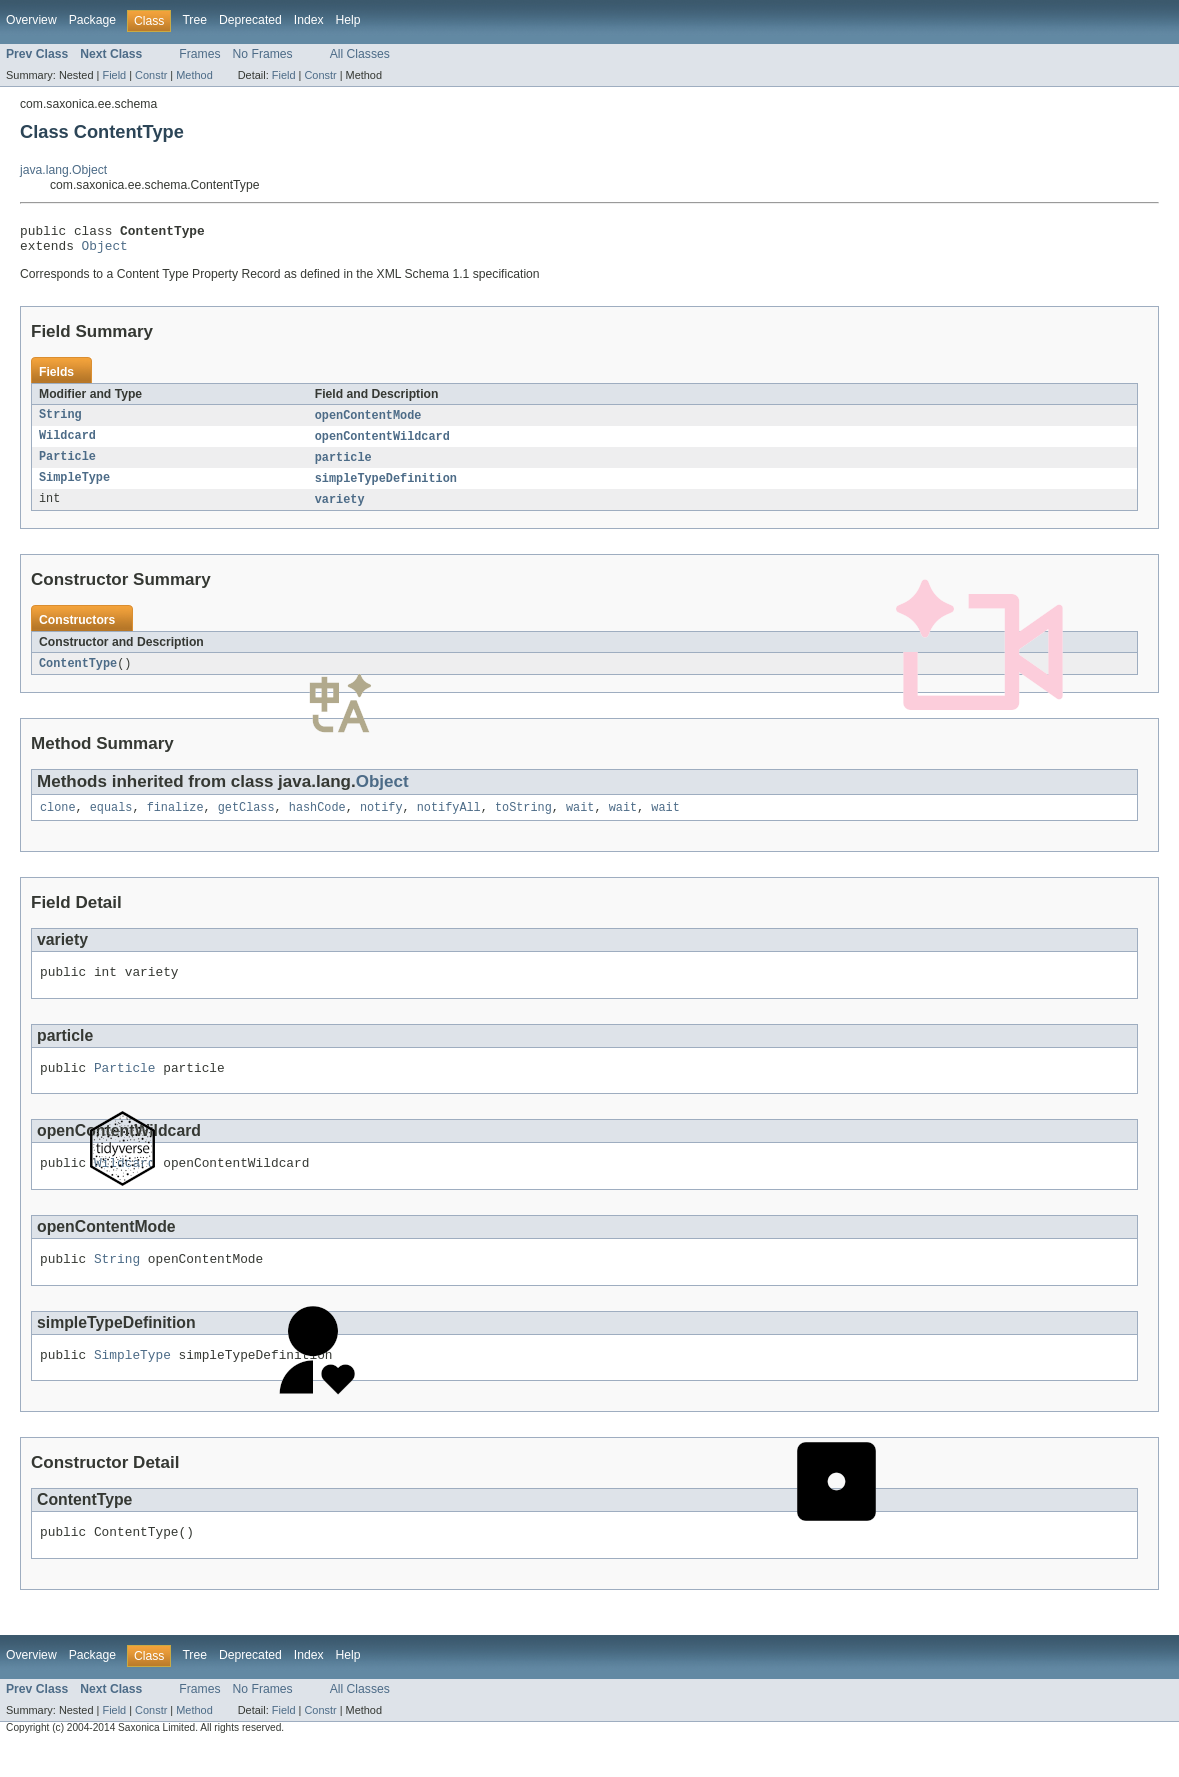 Image resolution: width=1179 pixels, height=1777 pixels. What do you see at coordinates (313, 1352) in the screenshot?
I see `view favorite or loved contacts` at bounding box center [313, 1352].